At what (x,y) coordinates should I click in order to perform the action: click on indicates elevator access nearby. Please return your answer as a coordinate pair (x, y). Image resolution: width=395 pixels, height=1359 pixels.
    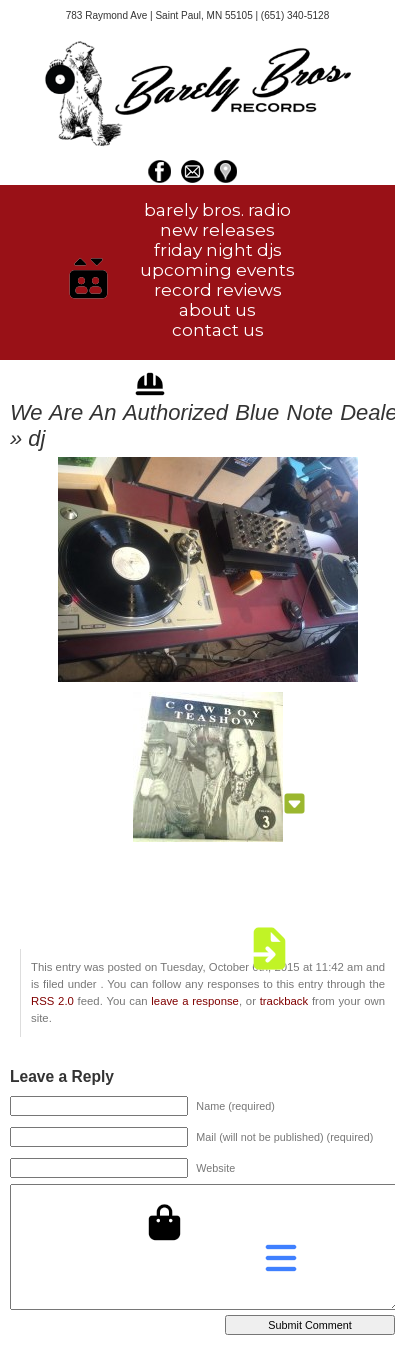
    Looking at the image, I should click on (88, 279).